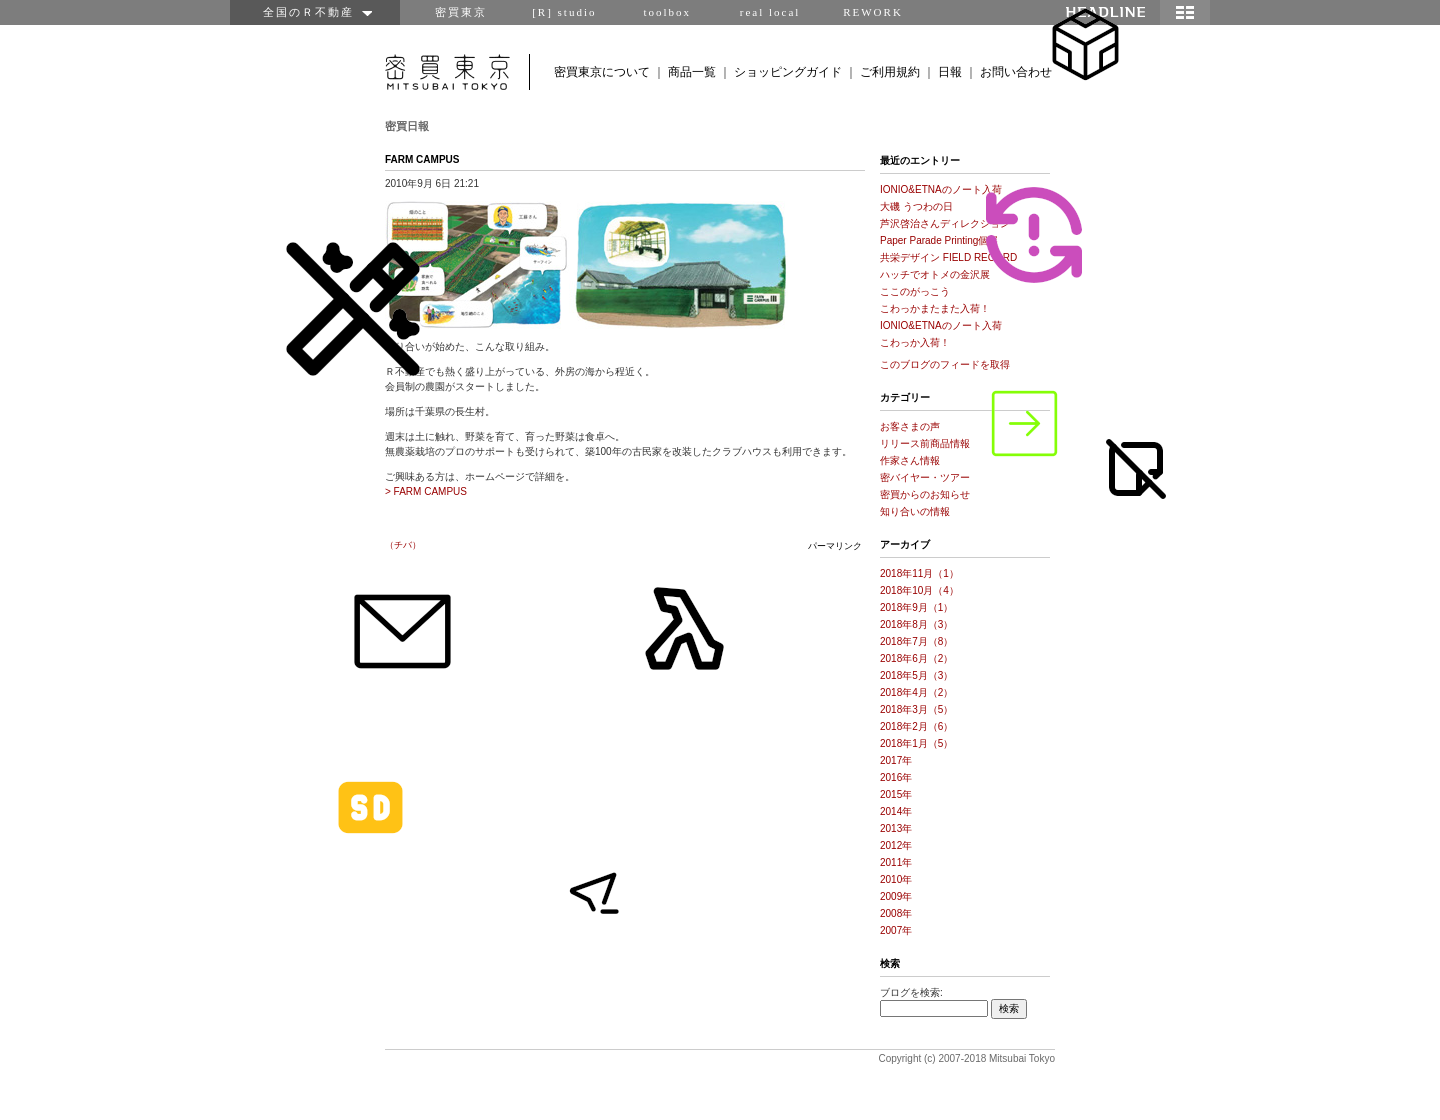 This screenshot has height=1120, width=1440. I want to click on open CodeSandbox development environment, so click(1085, 44).